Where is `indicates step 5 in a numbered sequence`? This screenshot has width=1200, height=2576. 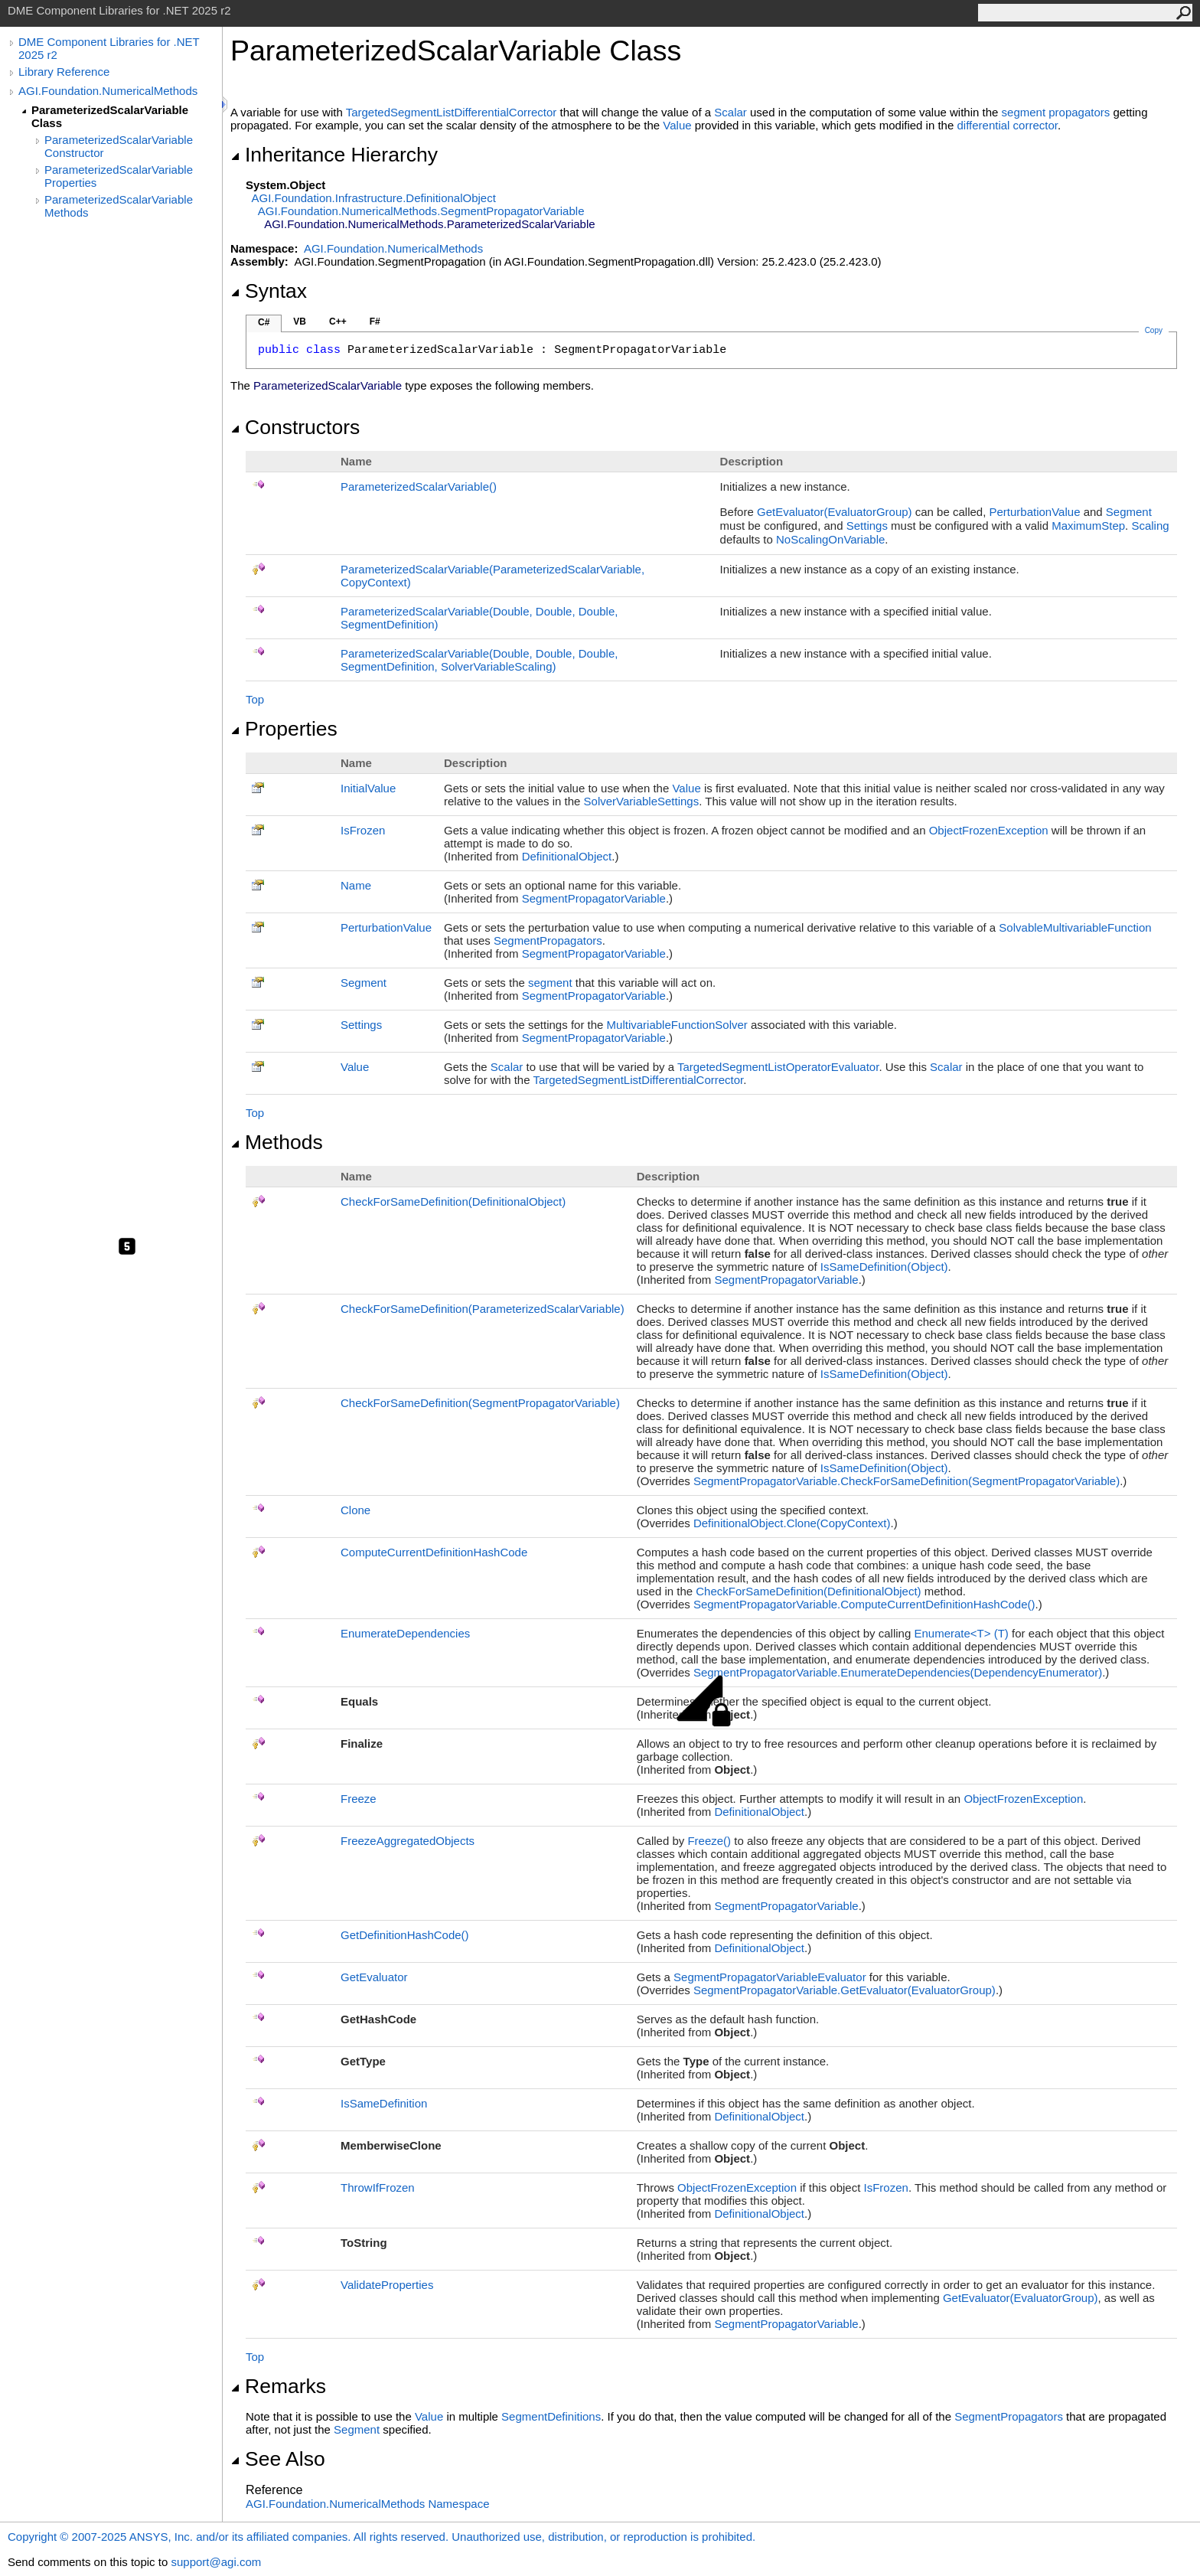 indicates step 5 in a numbered sequence is located at coordinates (127, 1246).